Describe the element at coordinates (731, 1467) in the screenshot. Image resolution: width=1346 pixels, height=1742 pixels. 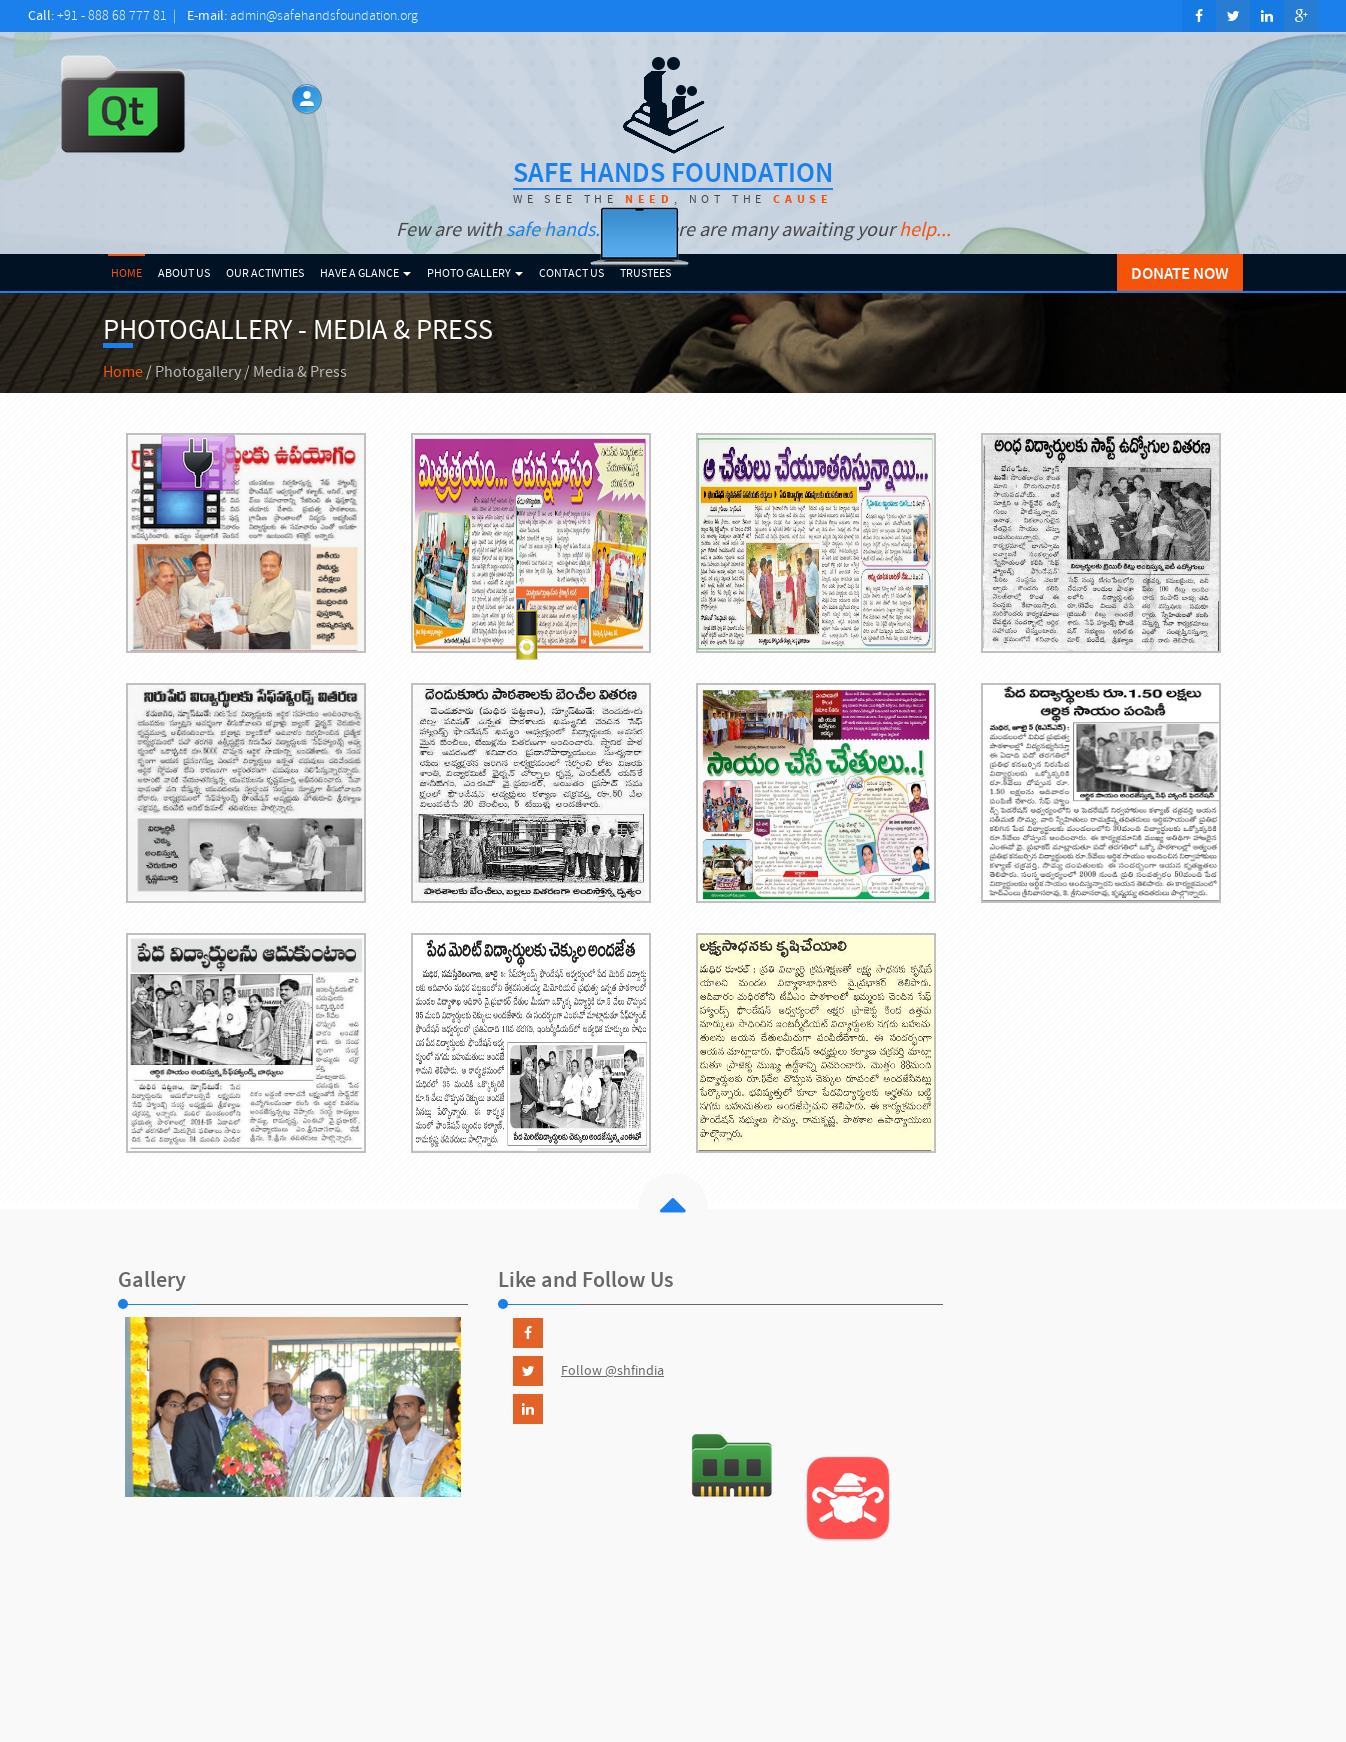
I see `folder containing memory or RAM-related files` at that location.